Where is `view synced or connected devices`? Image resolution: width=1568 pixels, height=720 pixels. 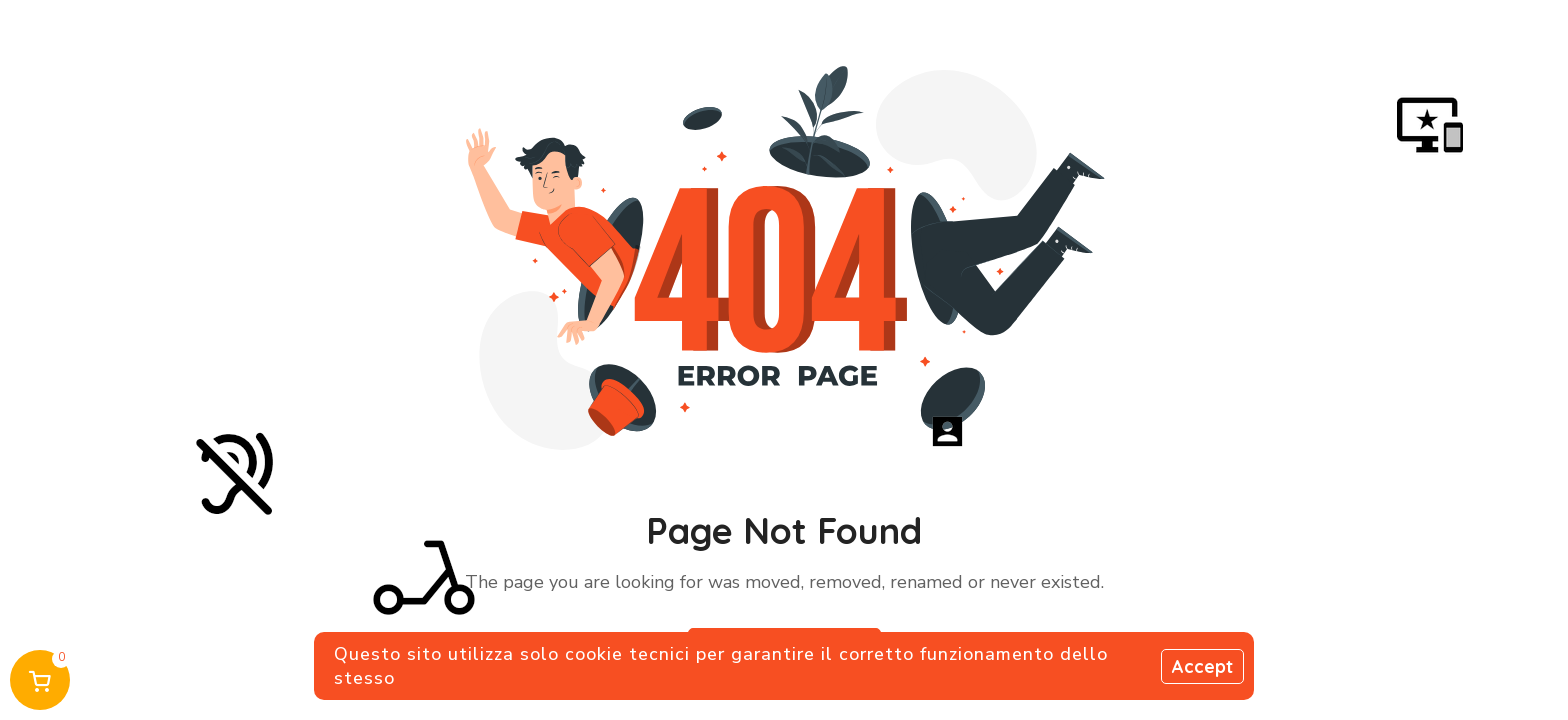
view synced or connected devices is located at coordinates (1430, 125).